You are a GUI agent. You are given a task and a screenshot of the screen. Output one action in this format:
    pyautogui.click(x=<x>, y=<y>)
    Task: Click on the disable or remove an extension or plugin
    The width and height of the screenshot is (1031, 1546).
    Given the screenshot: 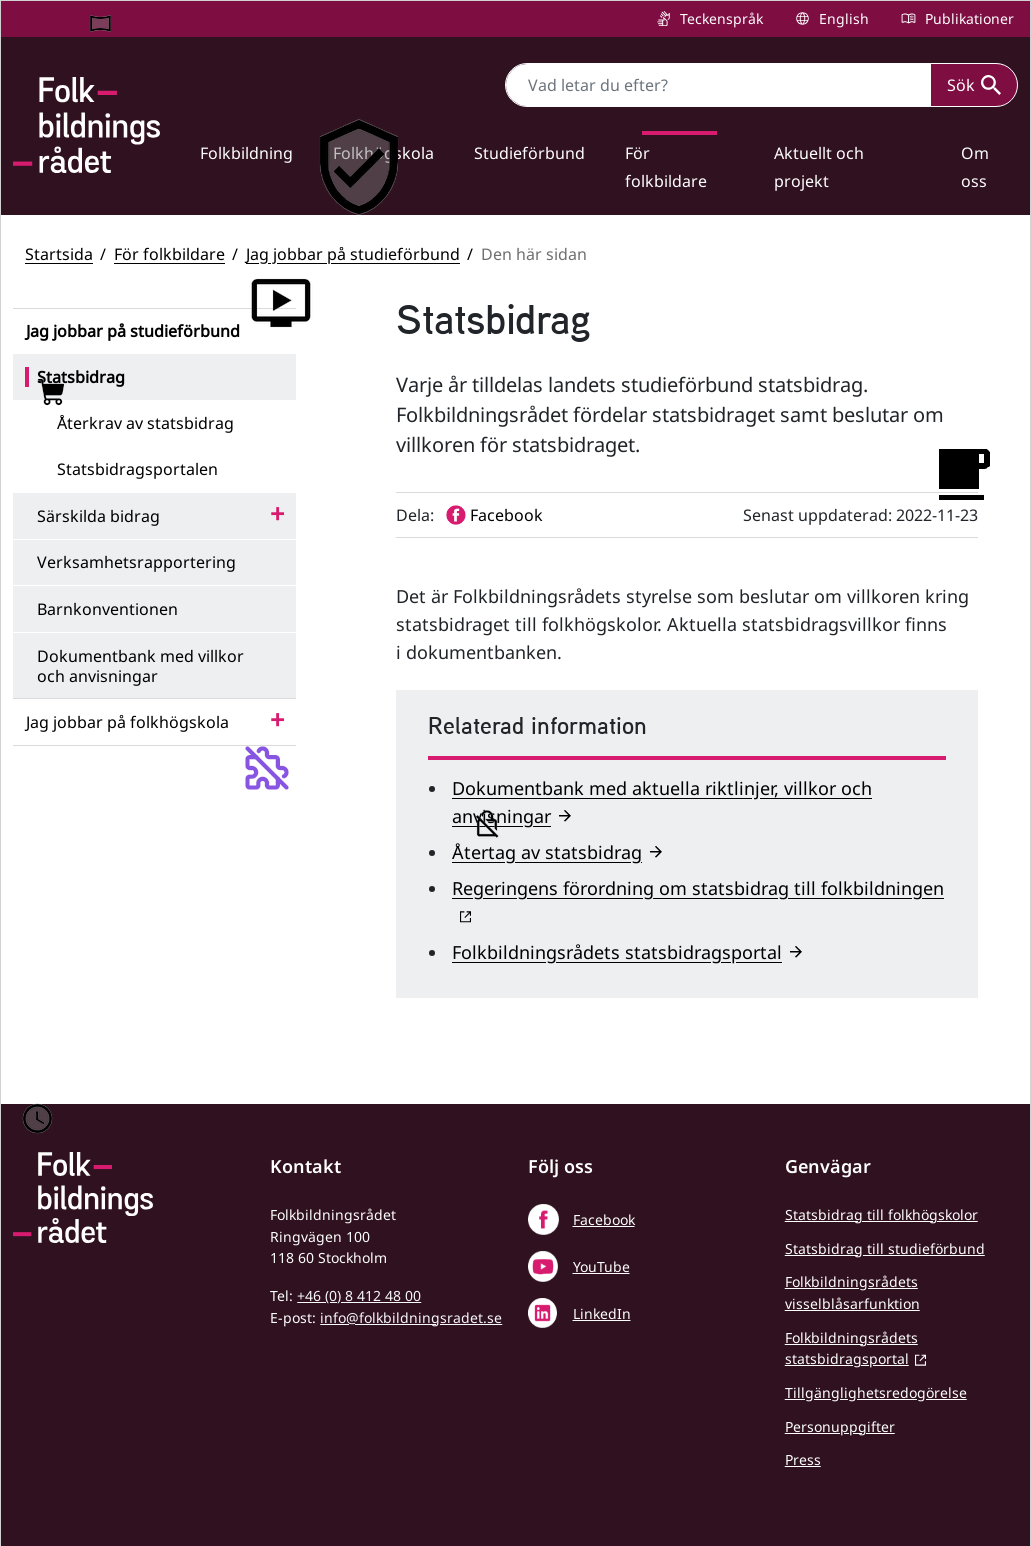 What is the action you would take?
    pyautogui.click(x=267, y=768)
    